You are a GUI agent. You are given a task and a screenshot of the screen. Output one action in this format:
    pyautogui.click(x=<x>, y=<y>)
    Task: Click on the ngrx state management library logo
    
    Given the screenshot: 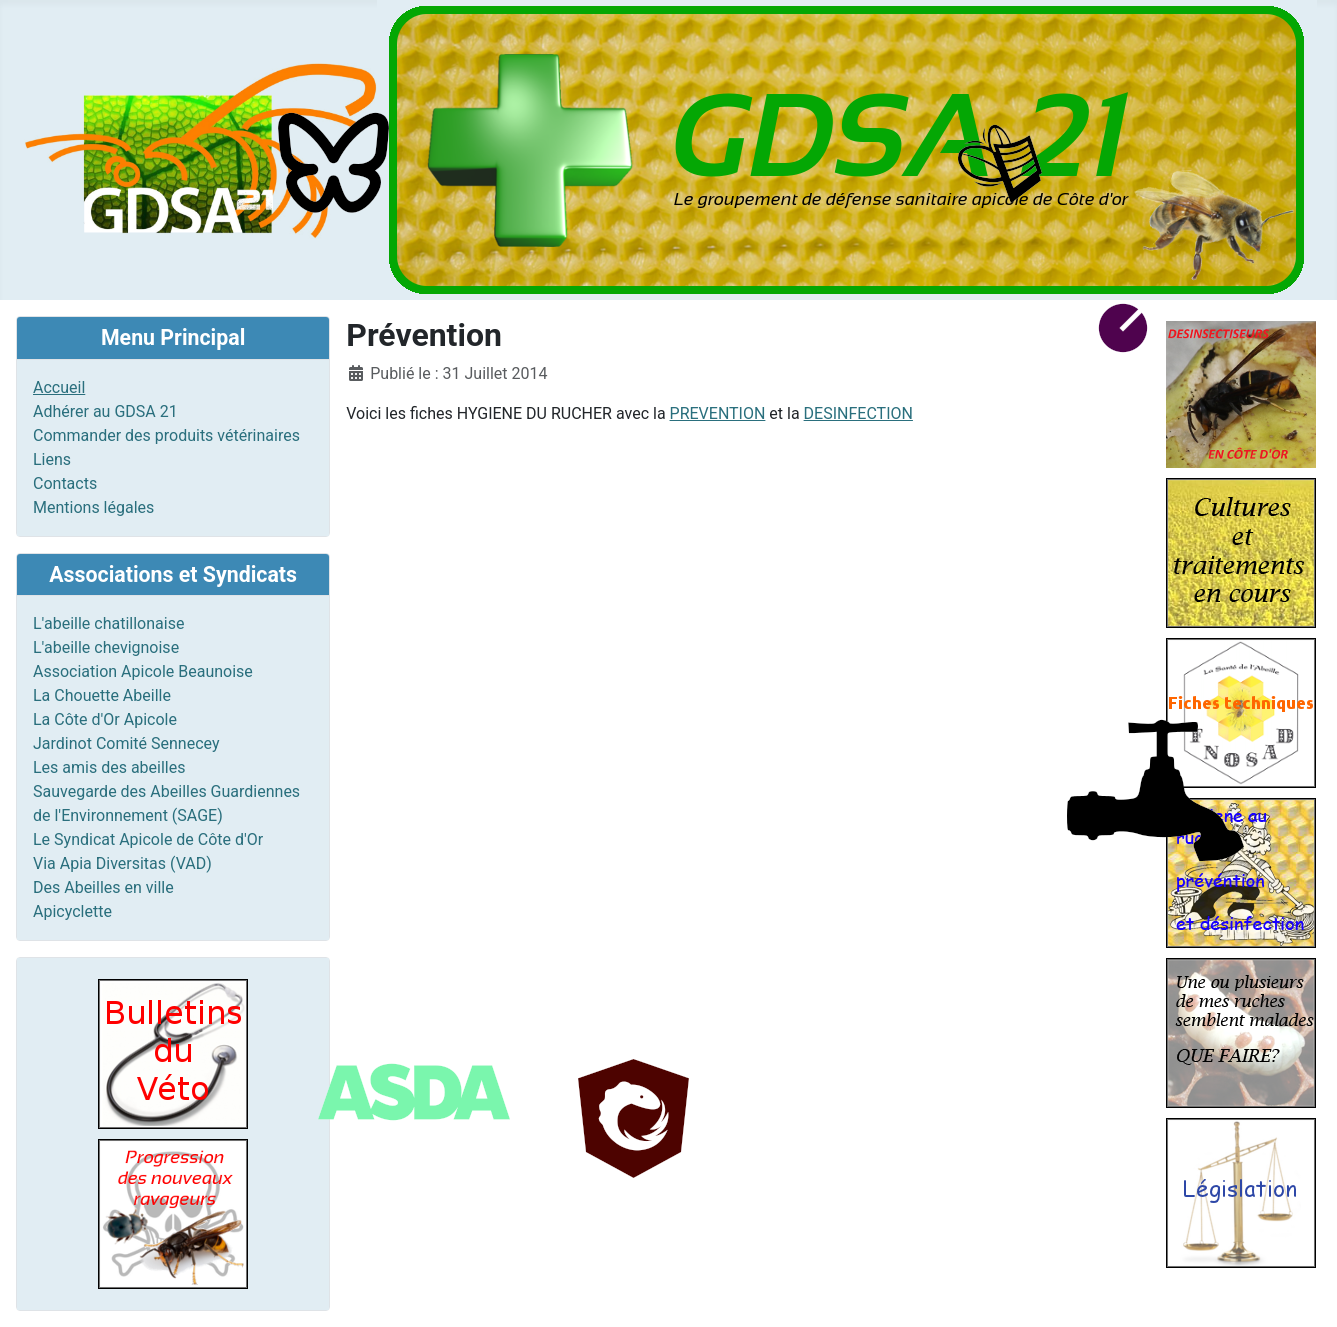 What is the action you would take?
    pyautogui.click(x=633, y=1118)
    